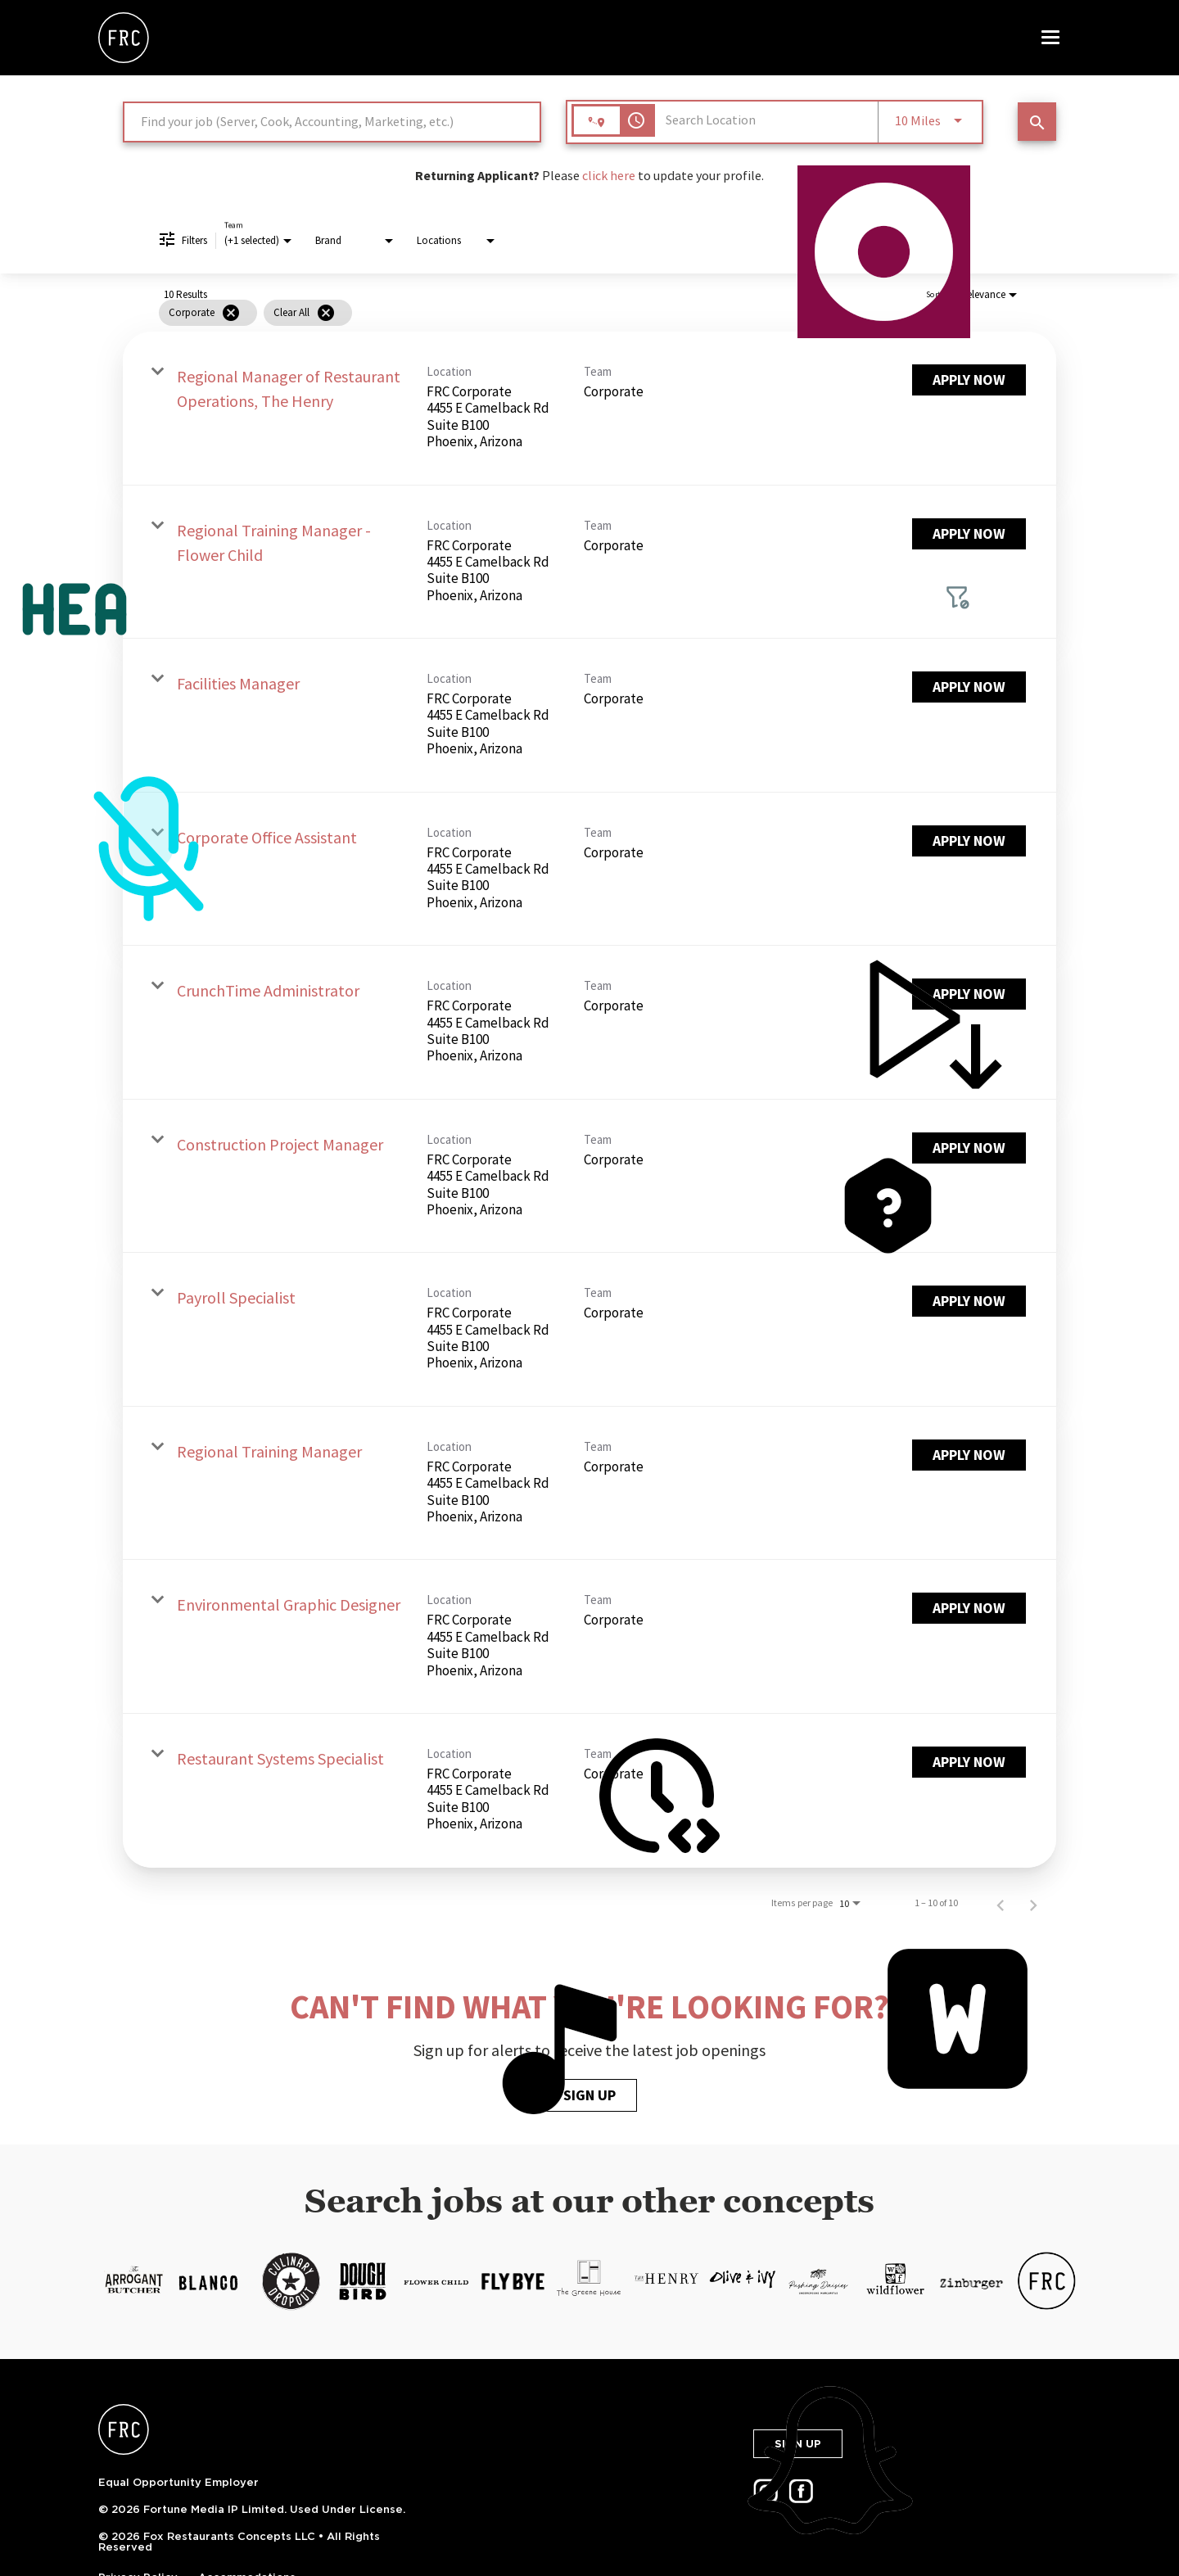  What do you see at coordinates (657, 1796) in the screenshot?
I see `view or edit scheduled code execution` at bounding box center [657, 1796].